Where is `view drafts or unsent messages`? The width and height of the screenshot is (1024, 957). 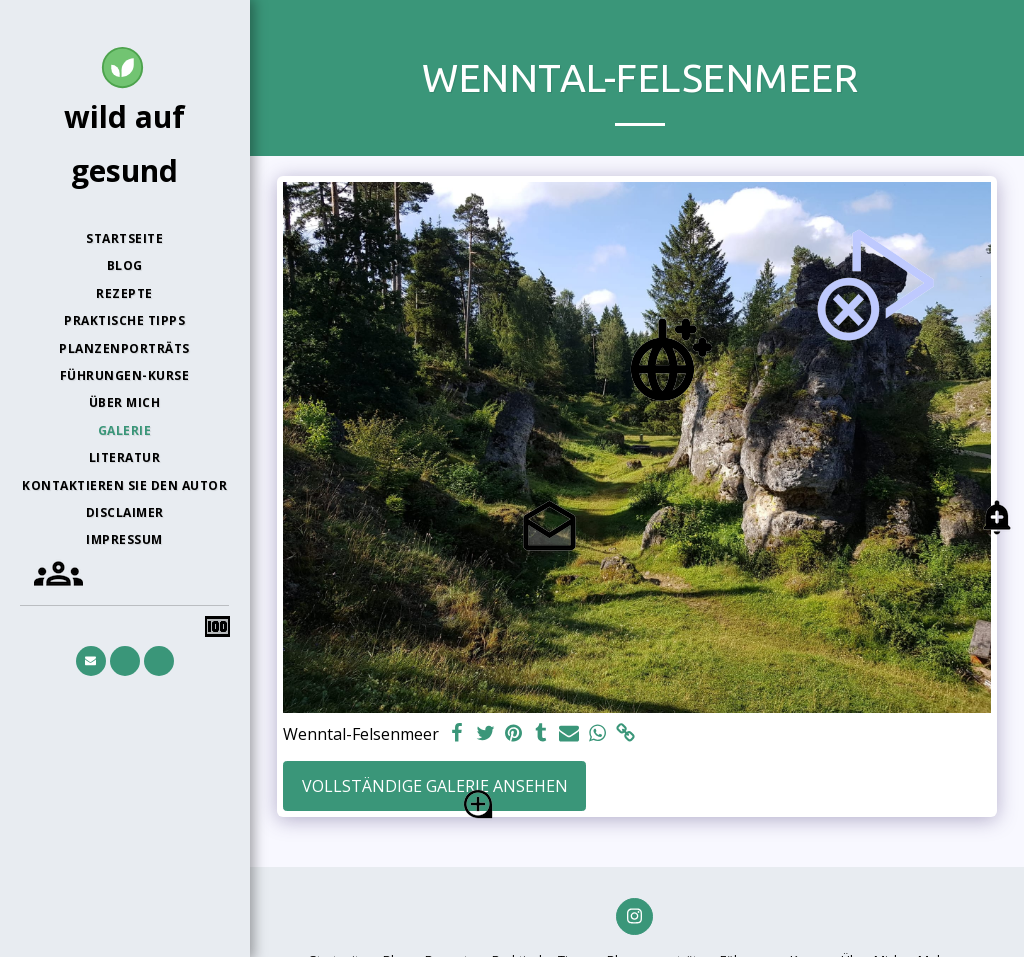 view drafts or unsent messages is located at coordinates (549, 529).